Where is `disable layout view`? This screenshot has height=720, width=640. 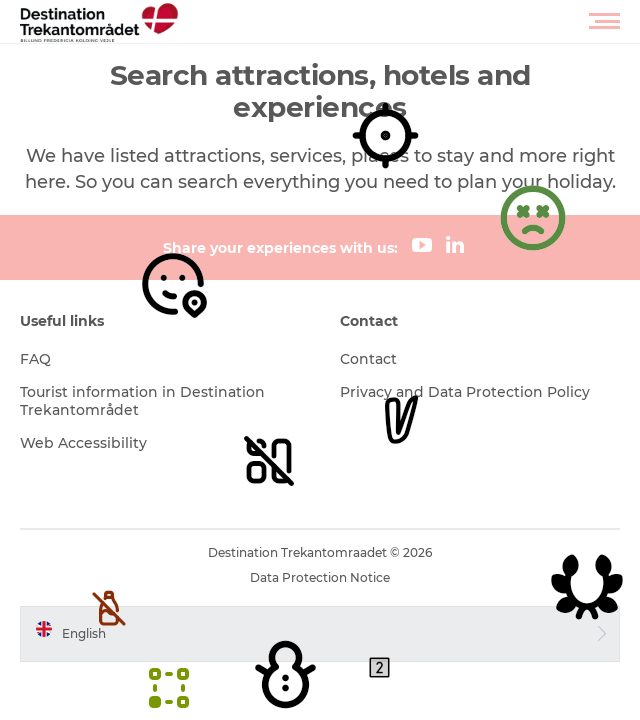
disable layout view is located at coordinates (269, 461).